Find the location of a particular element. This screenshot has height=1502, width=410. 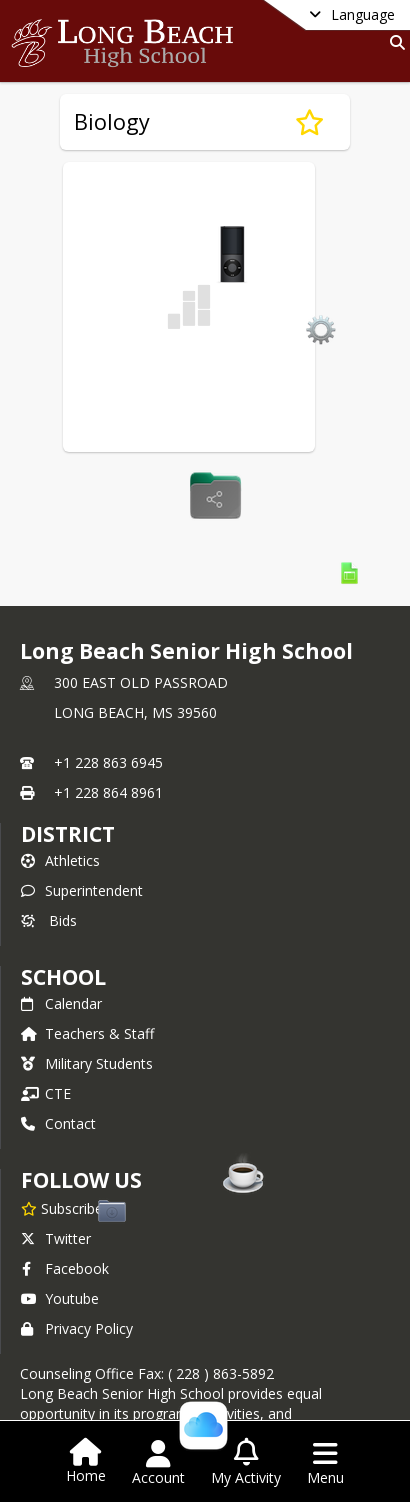

open iCloud Drive folder is located at coordinates (203, 1425).